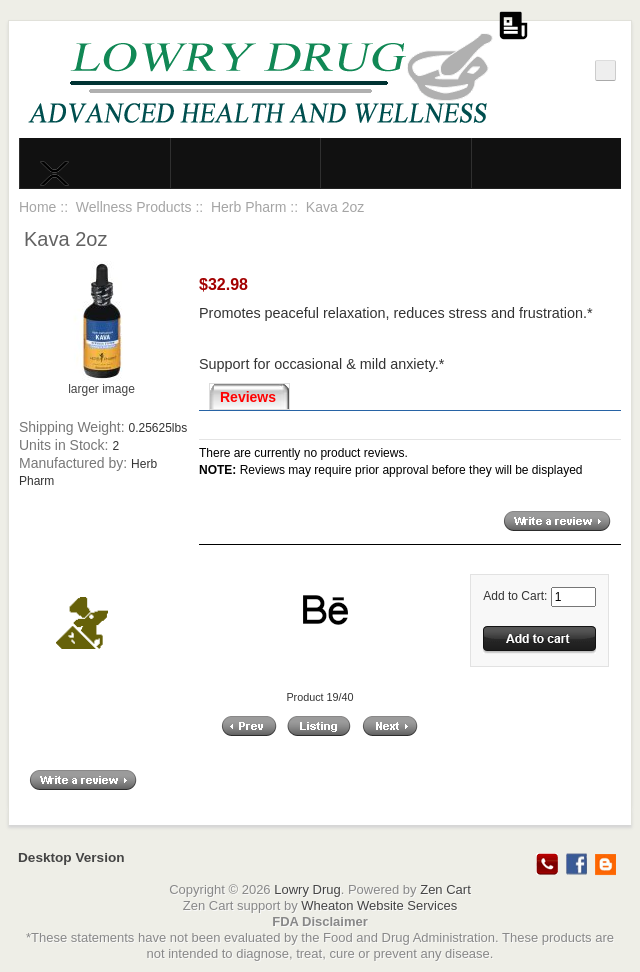 Image resolution: width=640 pixels, height=972 pixels. I want to click on xrp cryptocurrency logo, so click(54, 173).